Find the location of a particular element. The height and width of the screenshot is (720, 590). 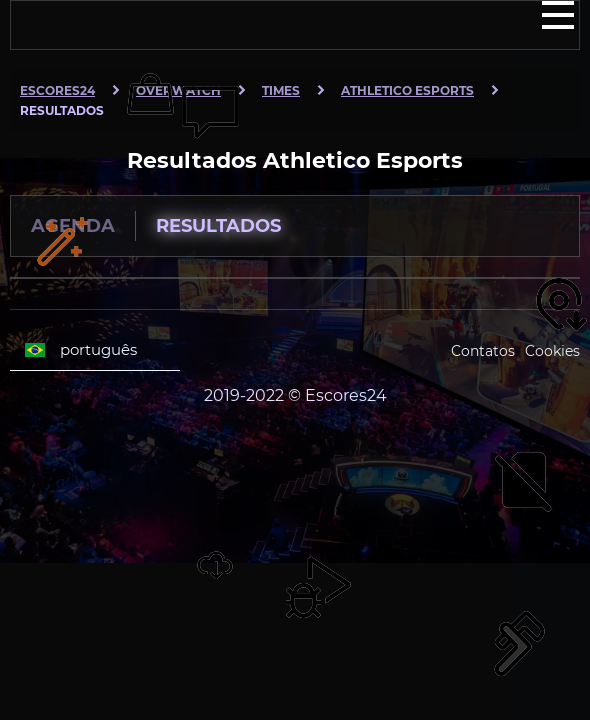

download file from cloud storage is located at coordinates (215, 564).